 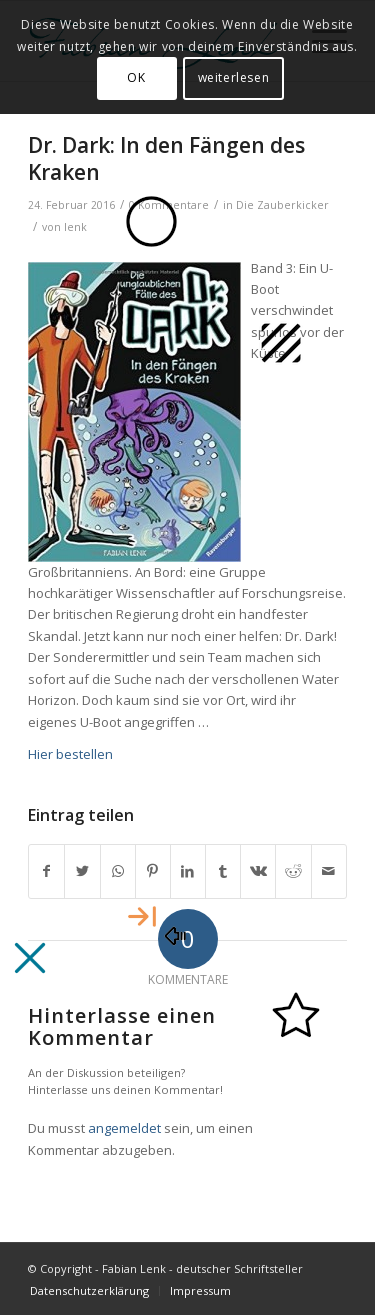 I want to click on apply a texture or pattern overlay, so click(x=281, y=343).